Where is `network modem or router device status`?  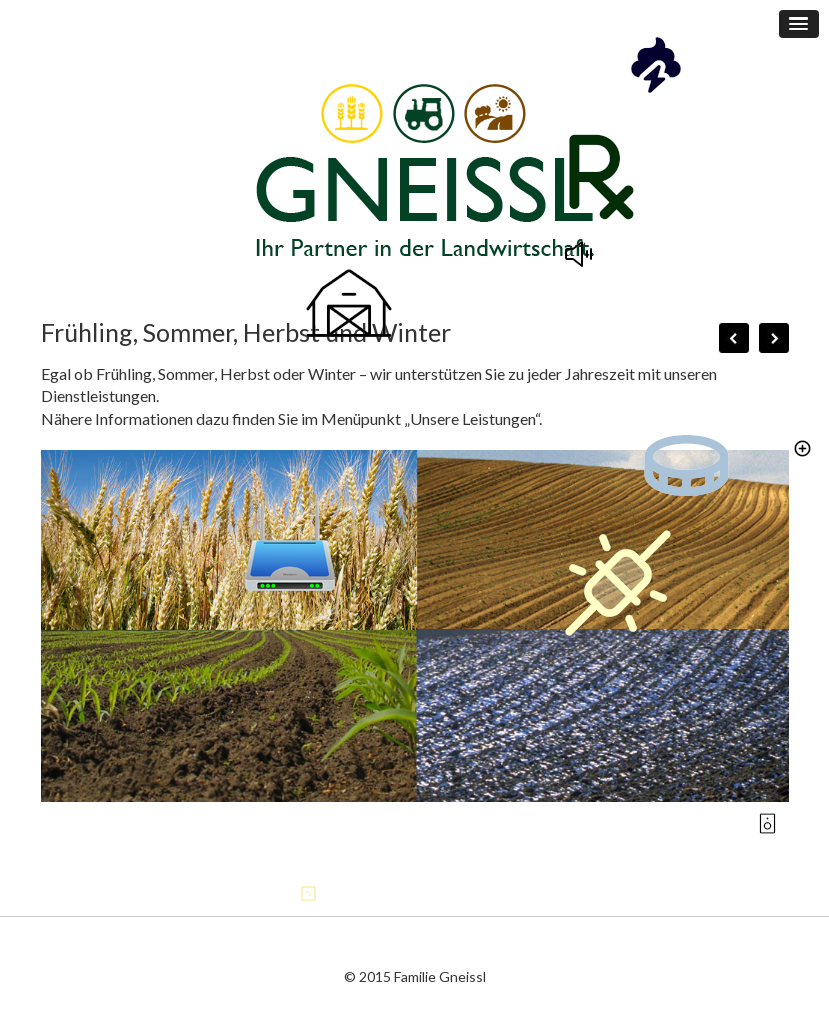 network modem or router device status is located at coordinates (290, 546).